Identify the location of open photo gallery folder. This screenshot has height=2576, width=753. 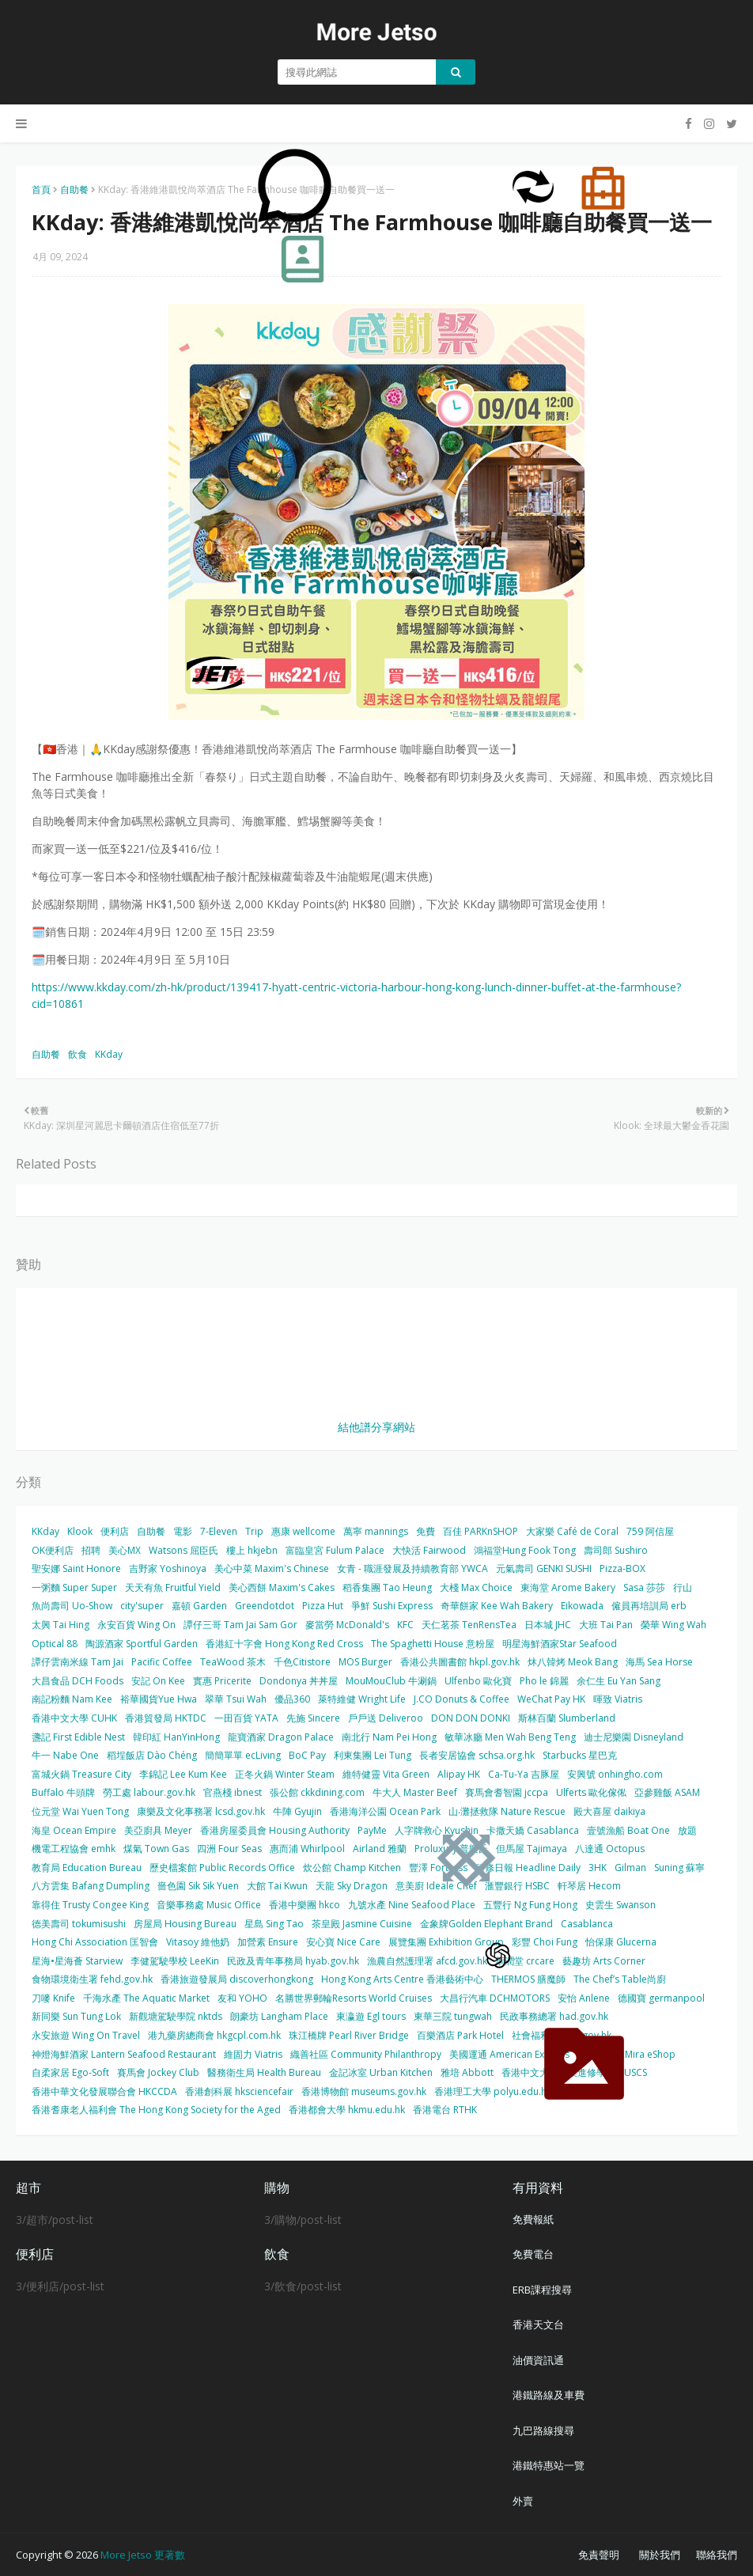
(584, 2063).